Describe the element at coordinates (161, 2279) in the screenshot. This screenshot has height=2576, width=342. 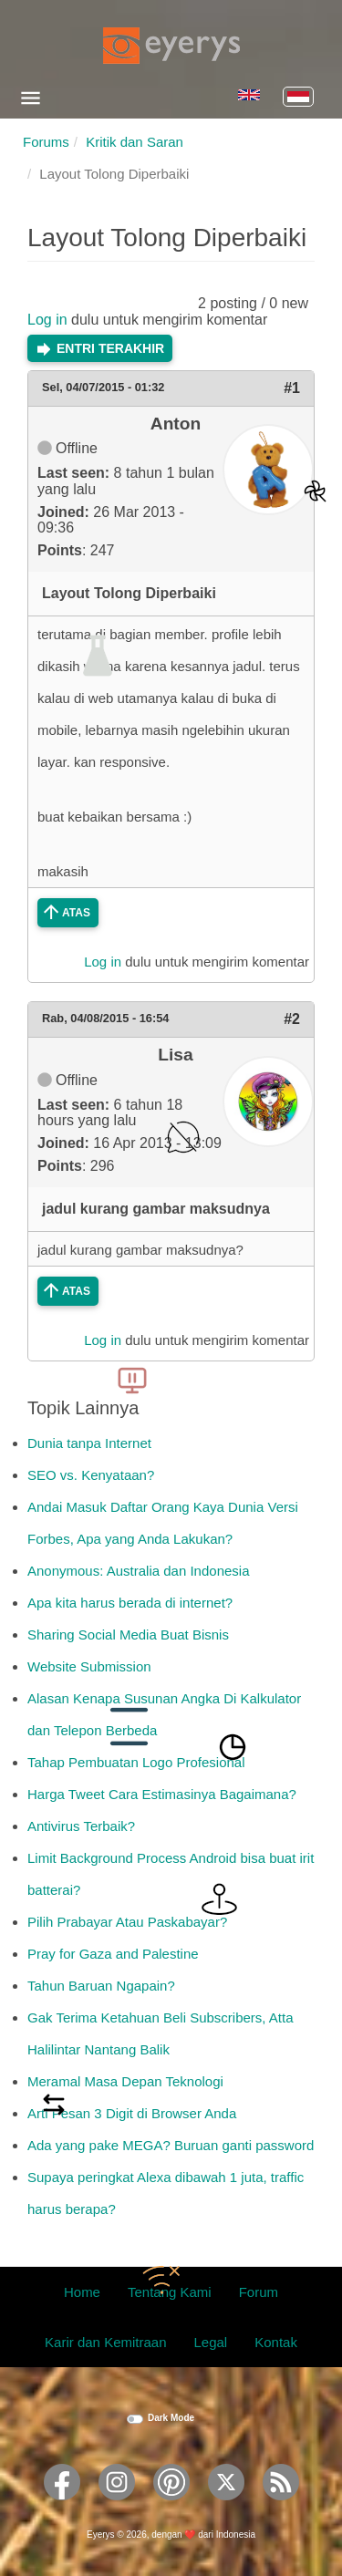
I see `indicates no wifi connection available` at that location.